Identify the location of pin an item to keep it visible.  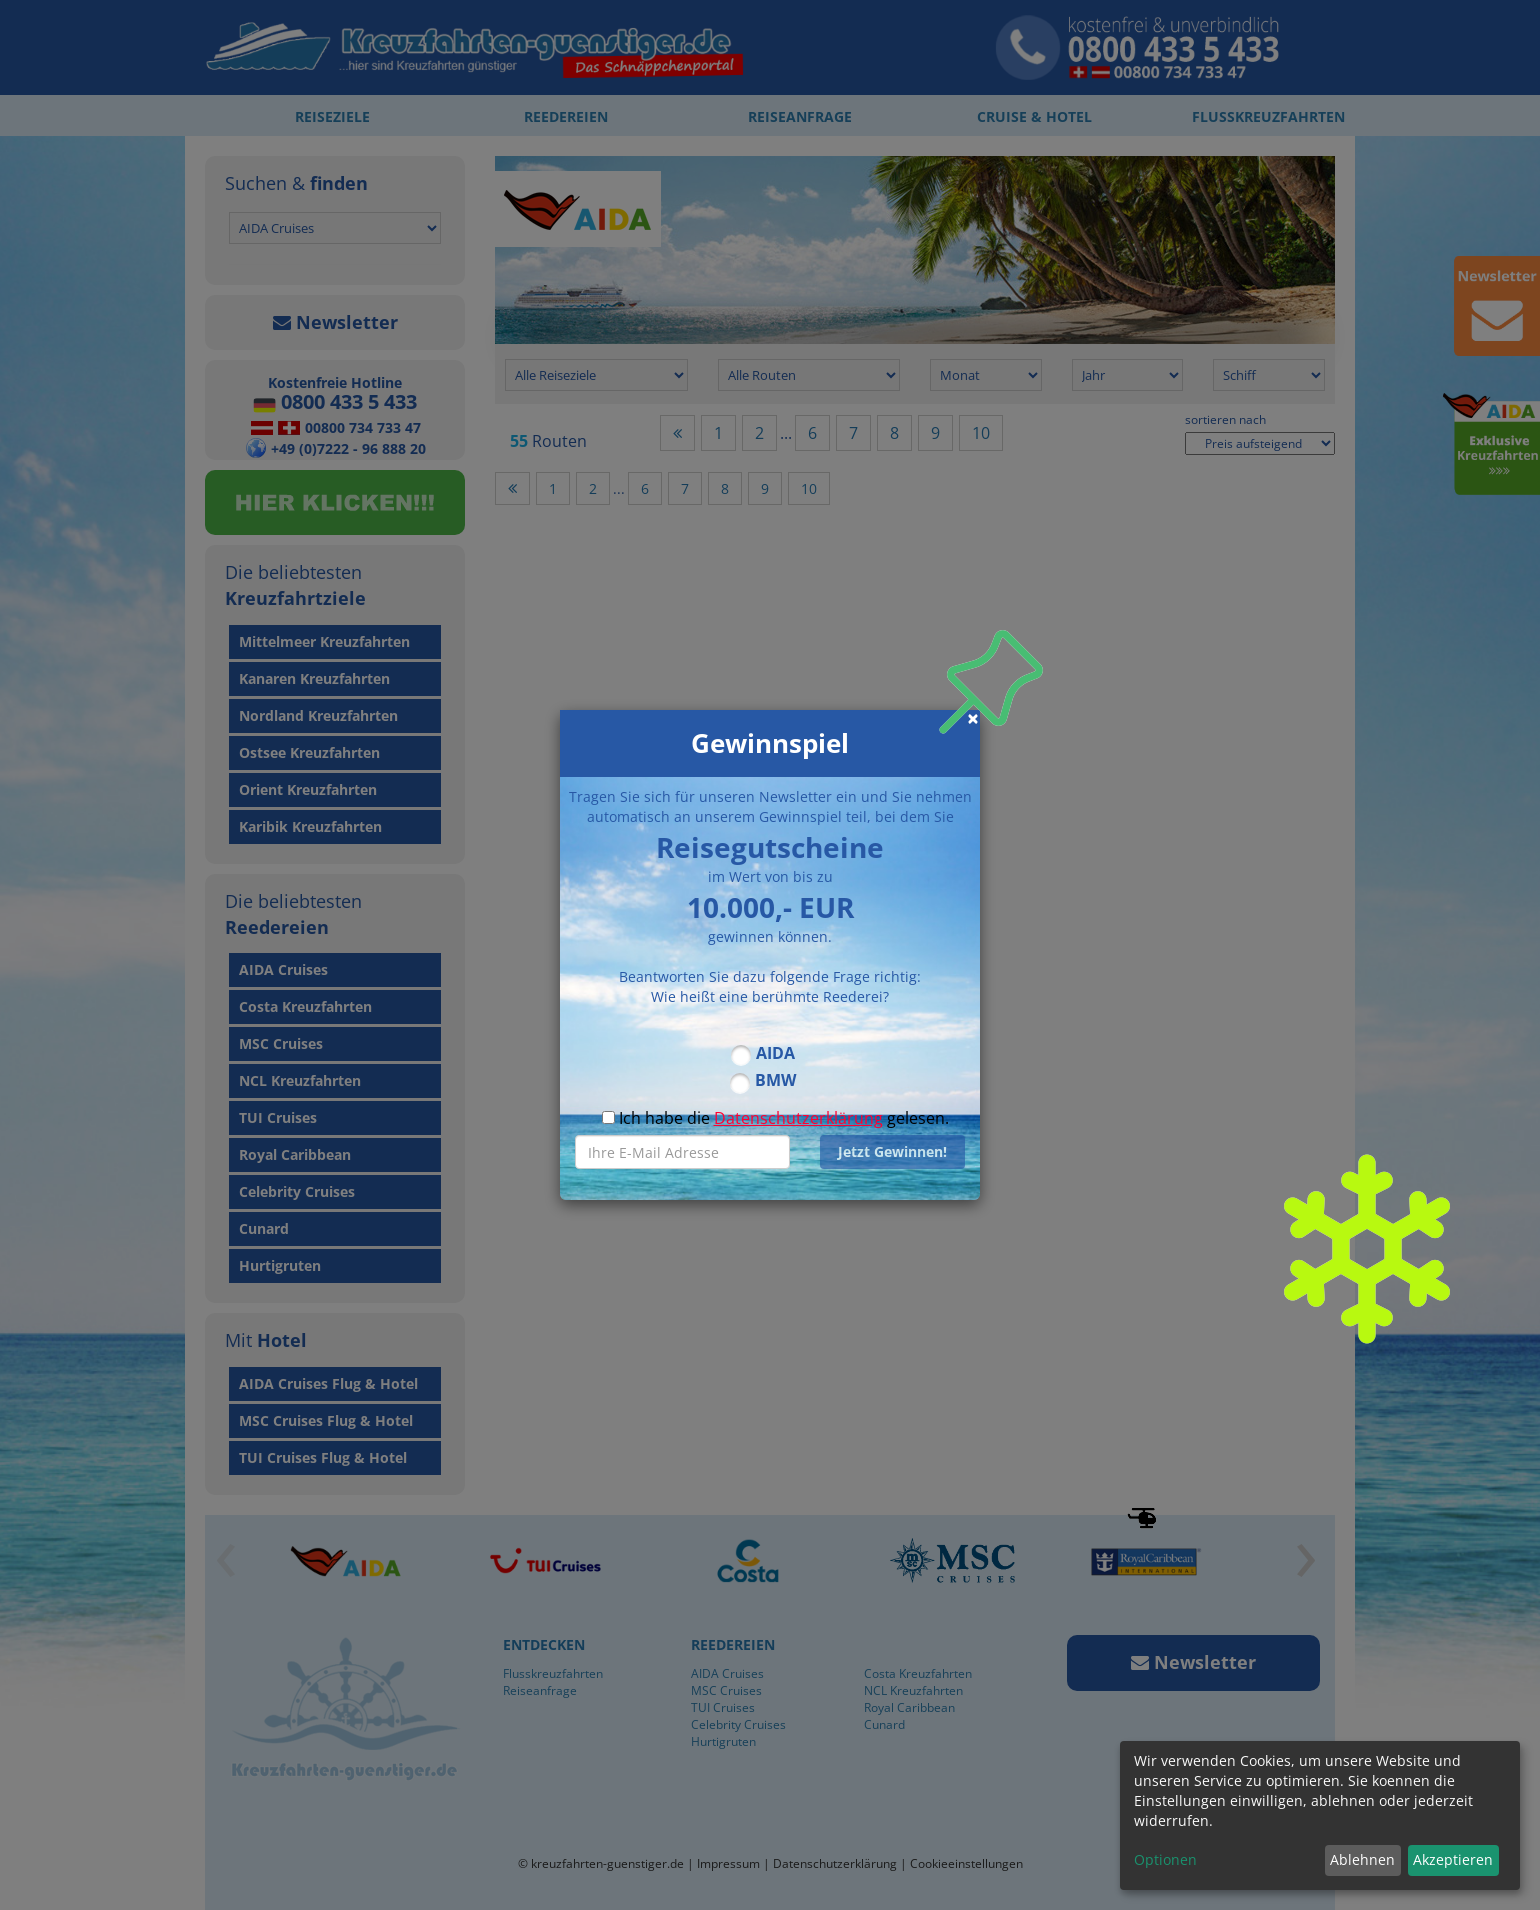
(988, 684).